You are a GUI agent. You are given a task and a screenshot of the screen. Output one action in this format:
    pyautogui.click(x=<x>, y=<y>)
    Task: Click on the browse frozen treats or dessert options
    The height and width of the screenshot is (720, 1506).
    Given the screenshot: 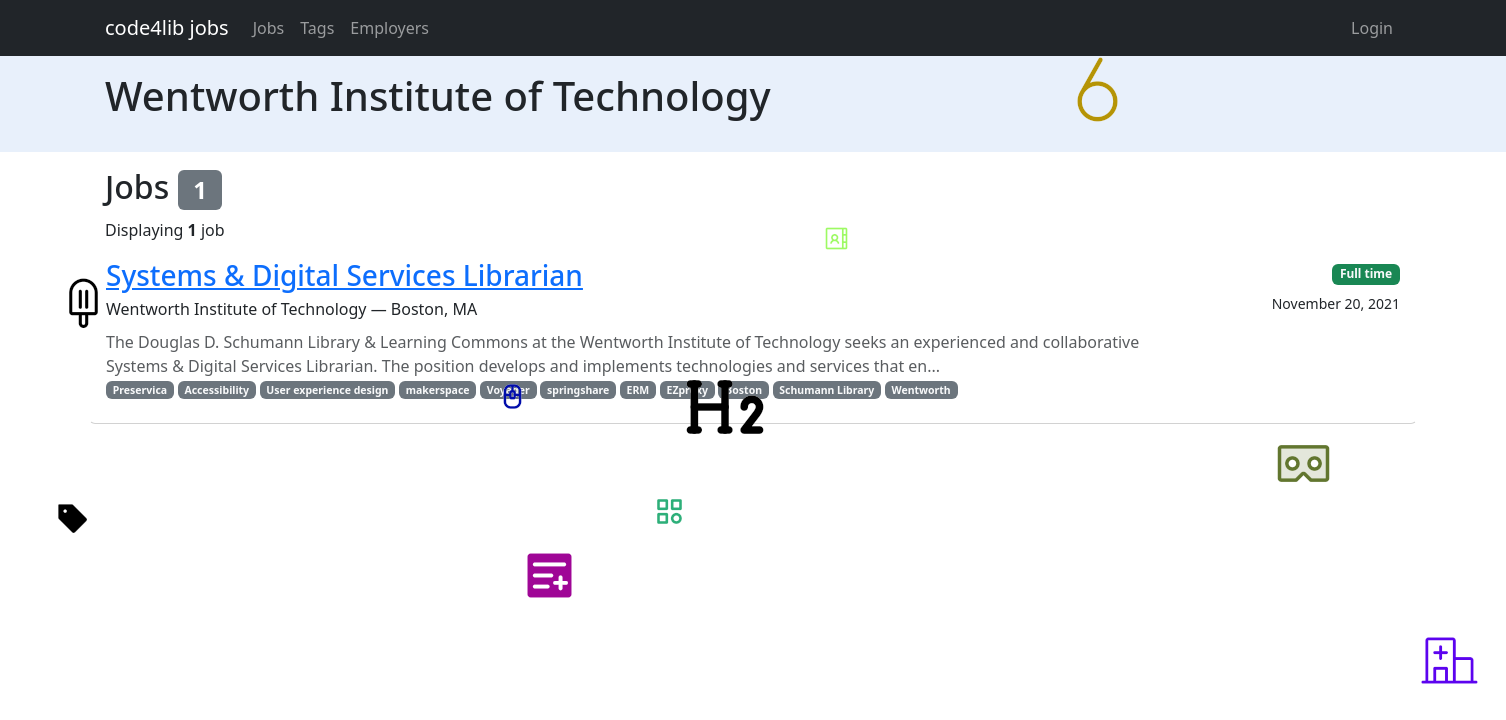 What is the action you would take?
    pyautogui.click(x=83, y=302)
    